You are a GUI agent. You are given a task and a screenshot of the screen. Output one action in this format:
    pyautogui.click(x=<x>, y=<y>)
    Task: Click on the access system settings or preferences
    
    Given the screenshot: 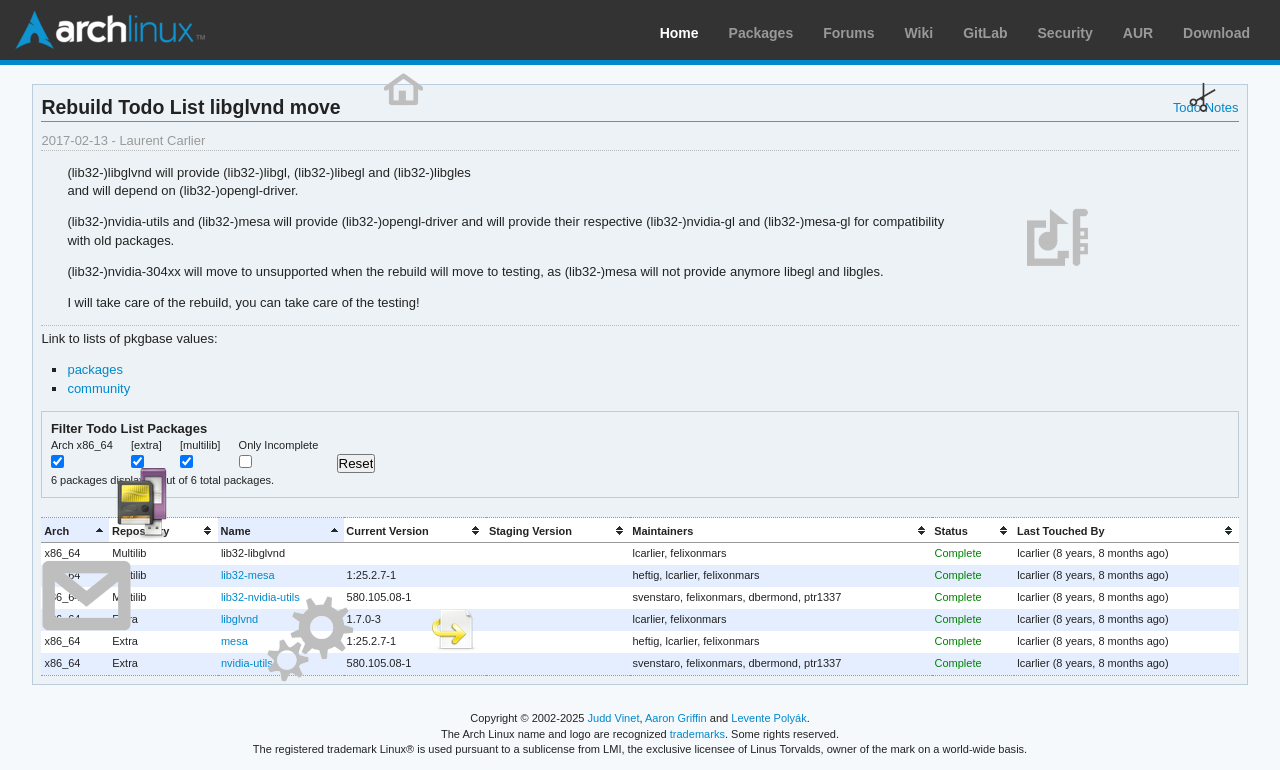 What is the action you would take?
    pyautogui.click(x=308, y=641)
    